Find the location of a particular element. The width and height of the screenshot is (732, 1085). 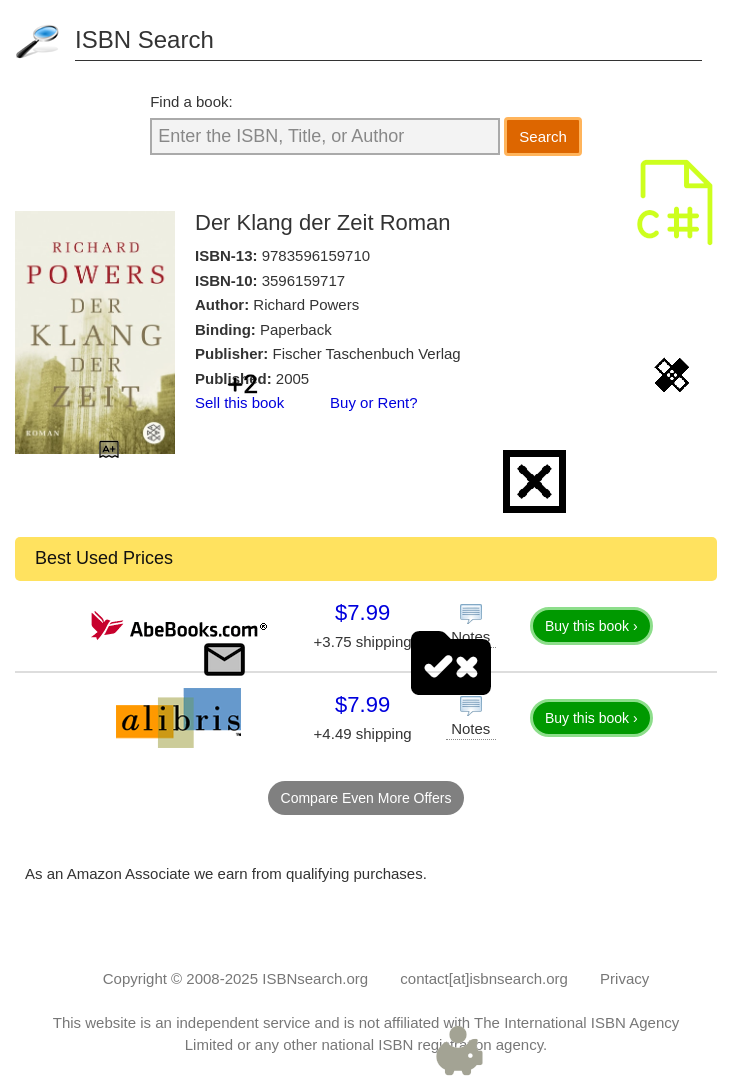

indicates a feature or option is disabled by default is located at coordinates (534, 481).